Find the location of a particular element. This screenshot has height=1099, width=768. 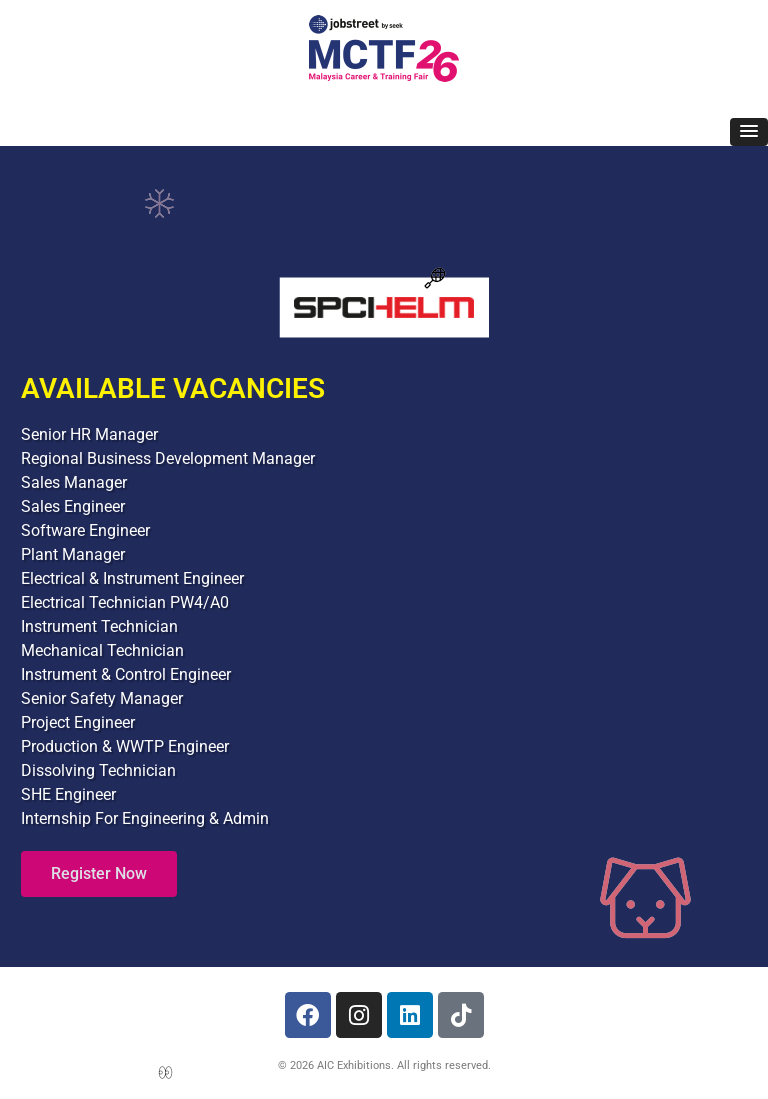

view who has seen your content is located at coordinates (165, 1072).